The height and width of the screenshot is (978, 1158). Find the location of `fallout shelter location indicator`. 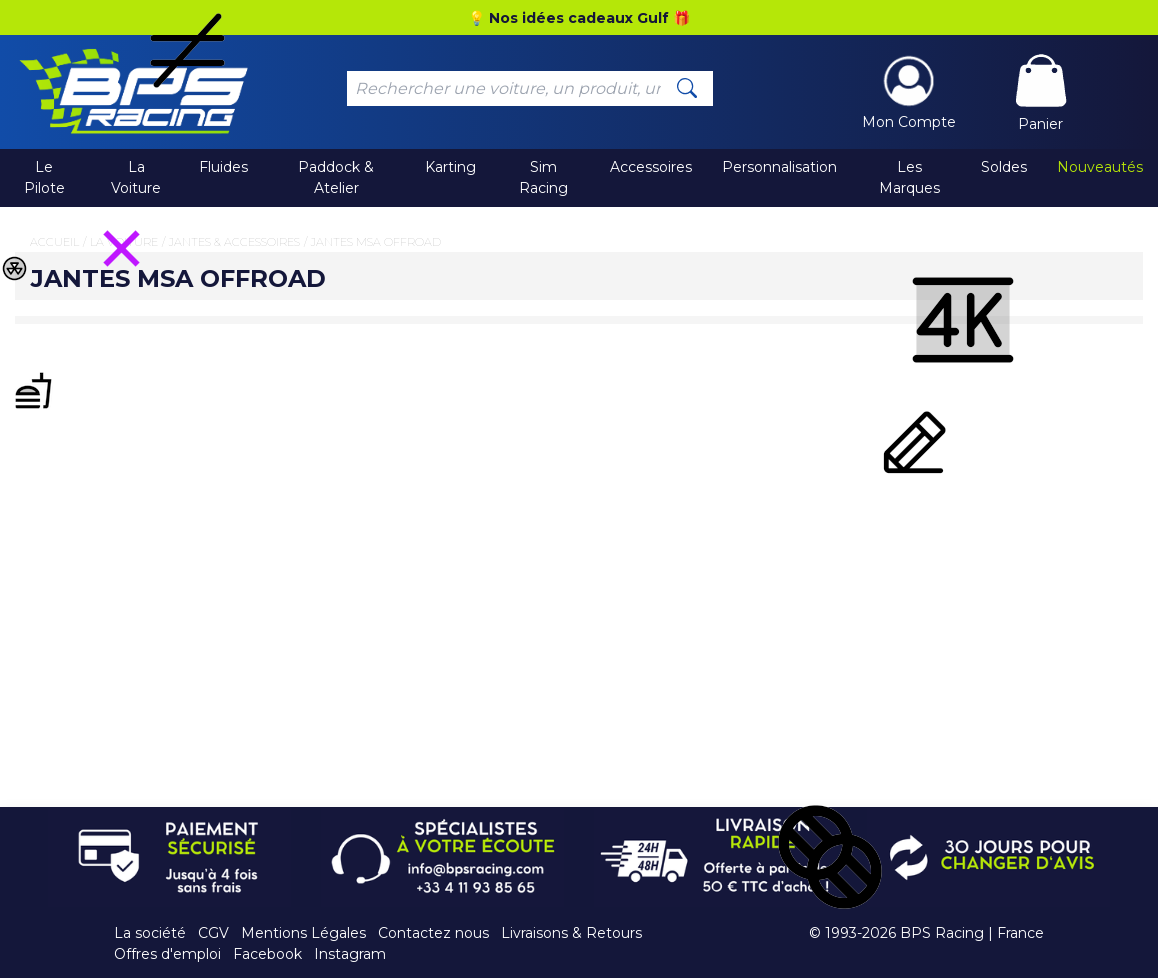

fallout shelter location indicator is located at coordinates (14, 268).